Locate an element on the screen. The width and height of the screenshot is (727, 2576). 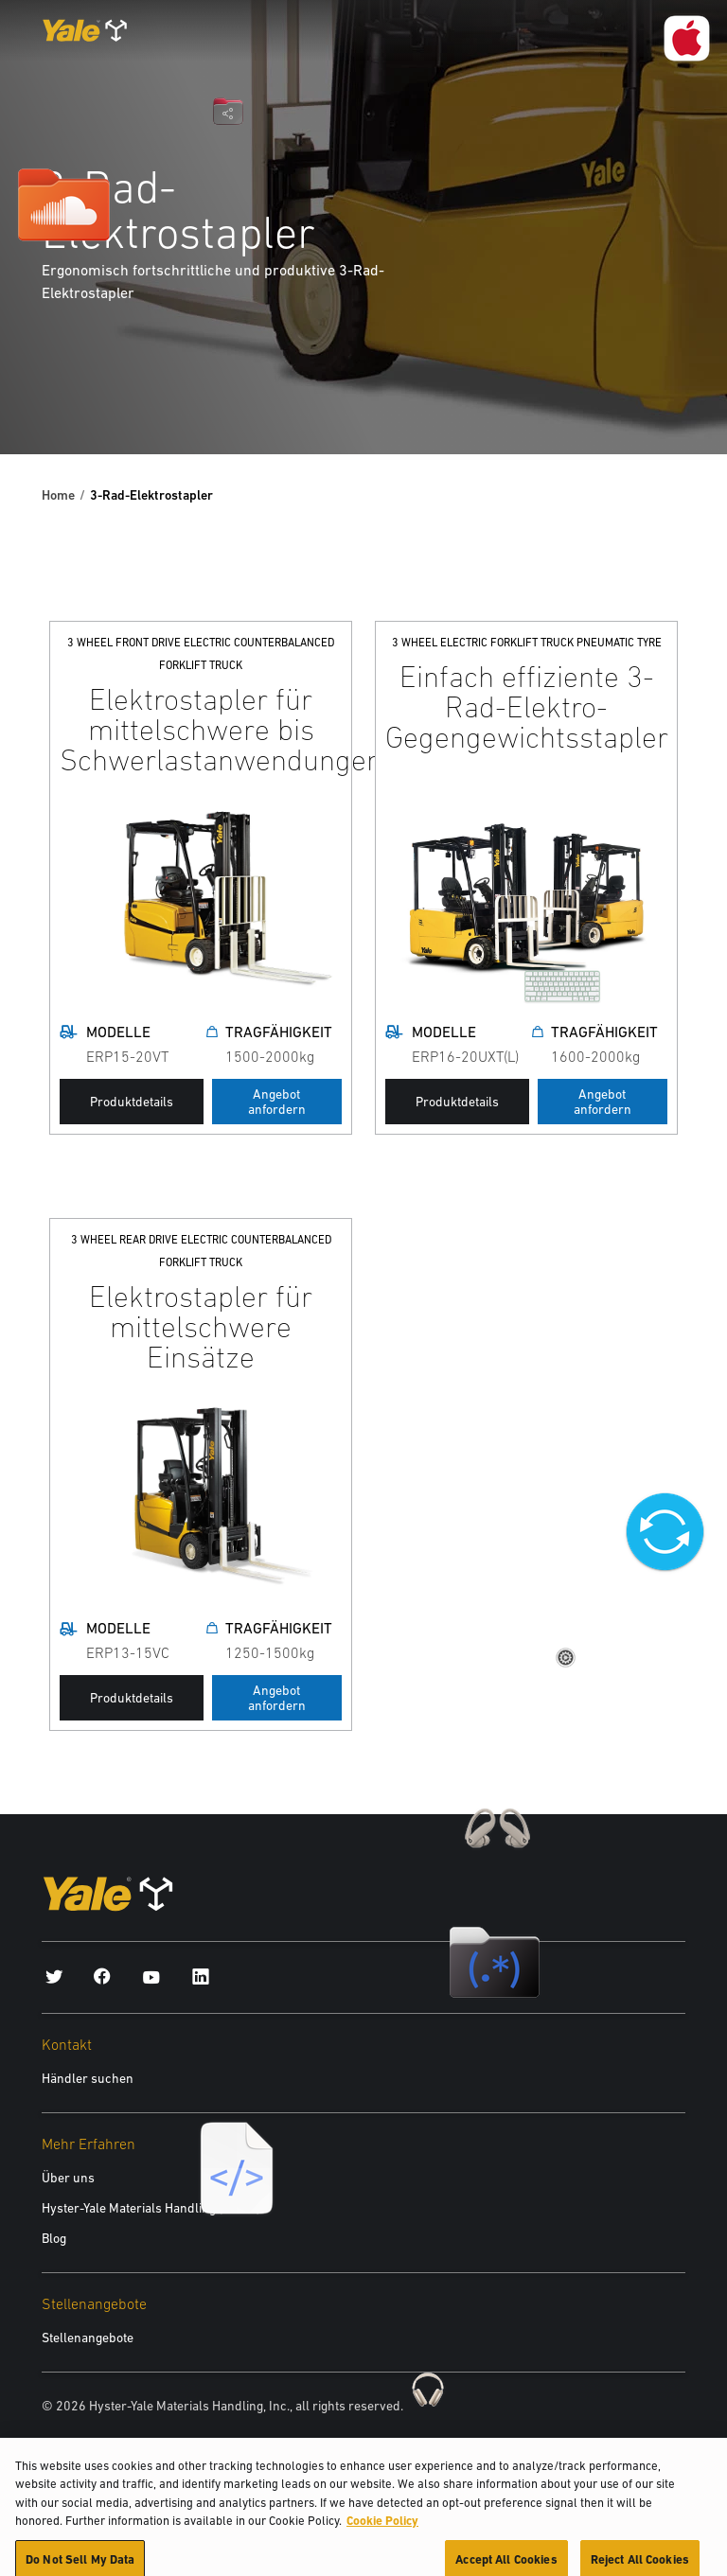
access system or application settings is located at coordinates (565, 1657).